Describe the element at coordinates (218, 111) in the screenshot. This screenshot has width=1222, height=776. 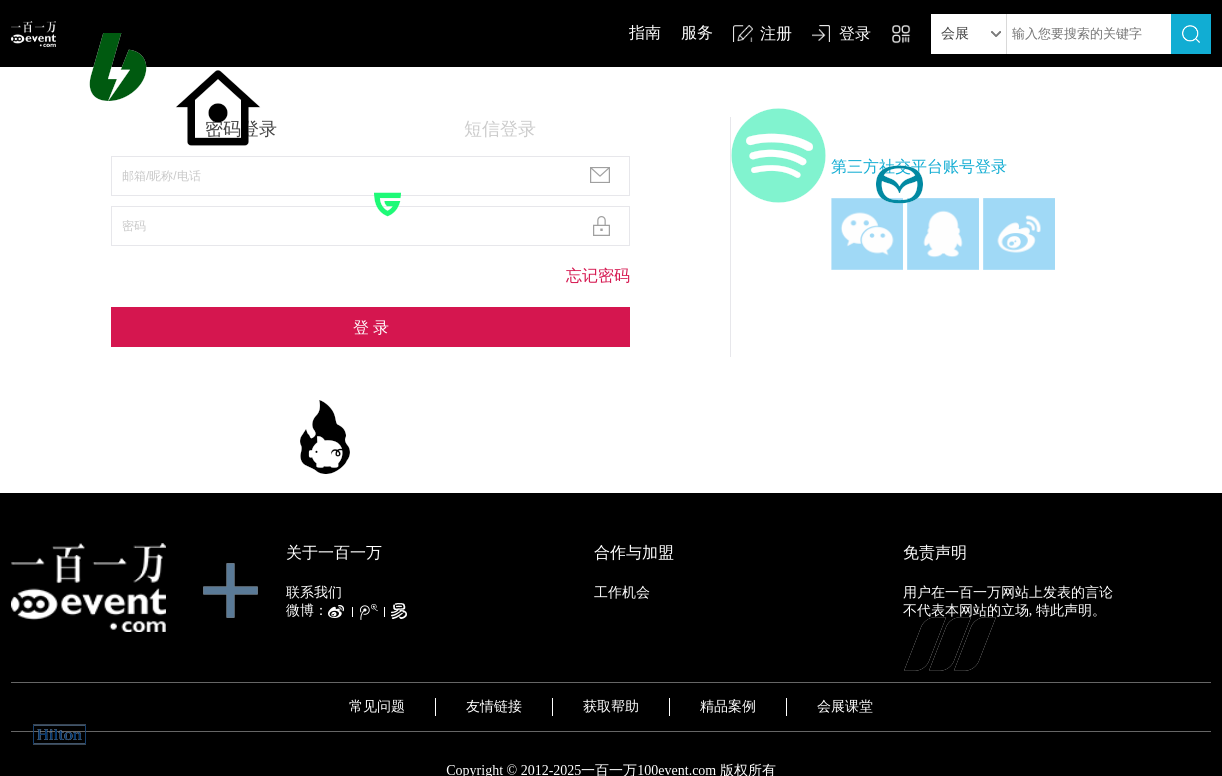
I see `navigate to home screen` at that location.